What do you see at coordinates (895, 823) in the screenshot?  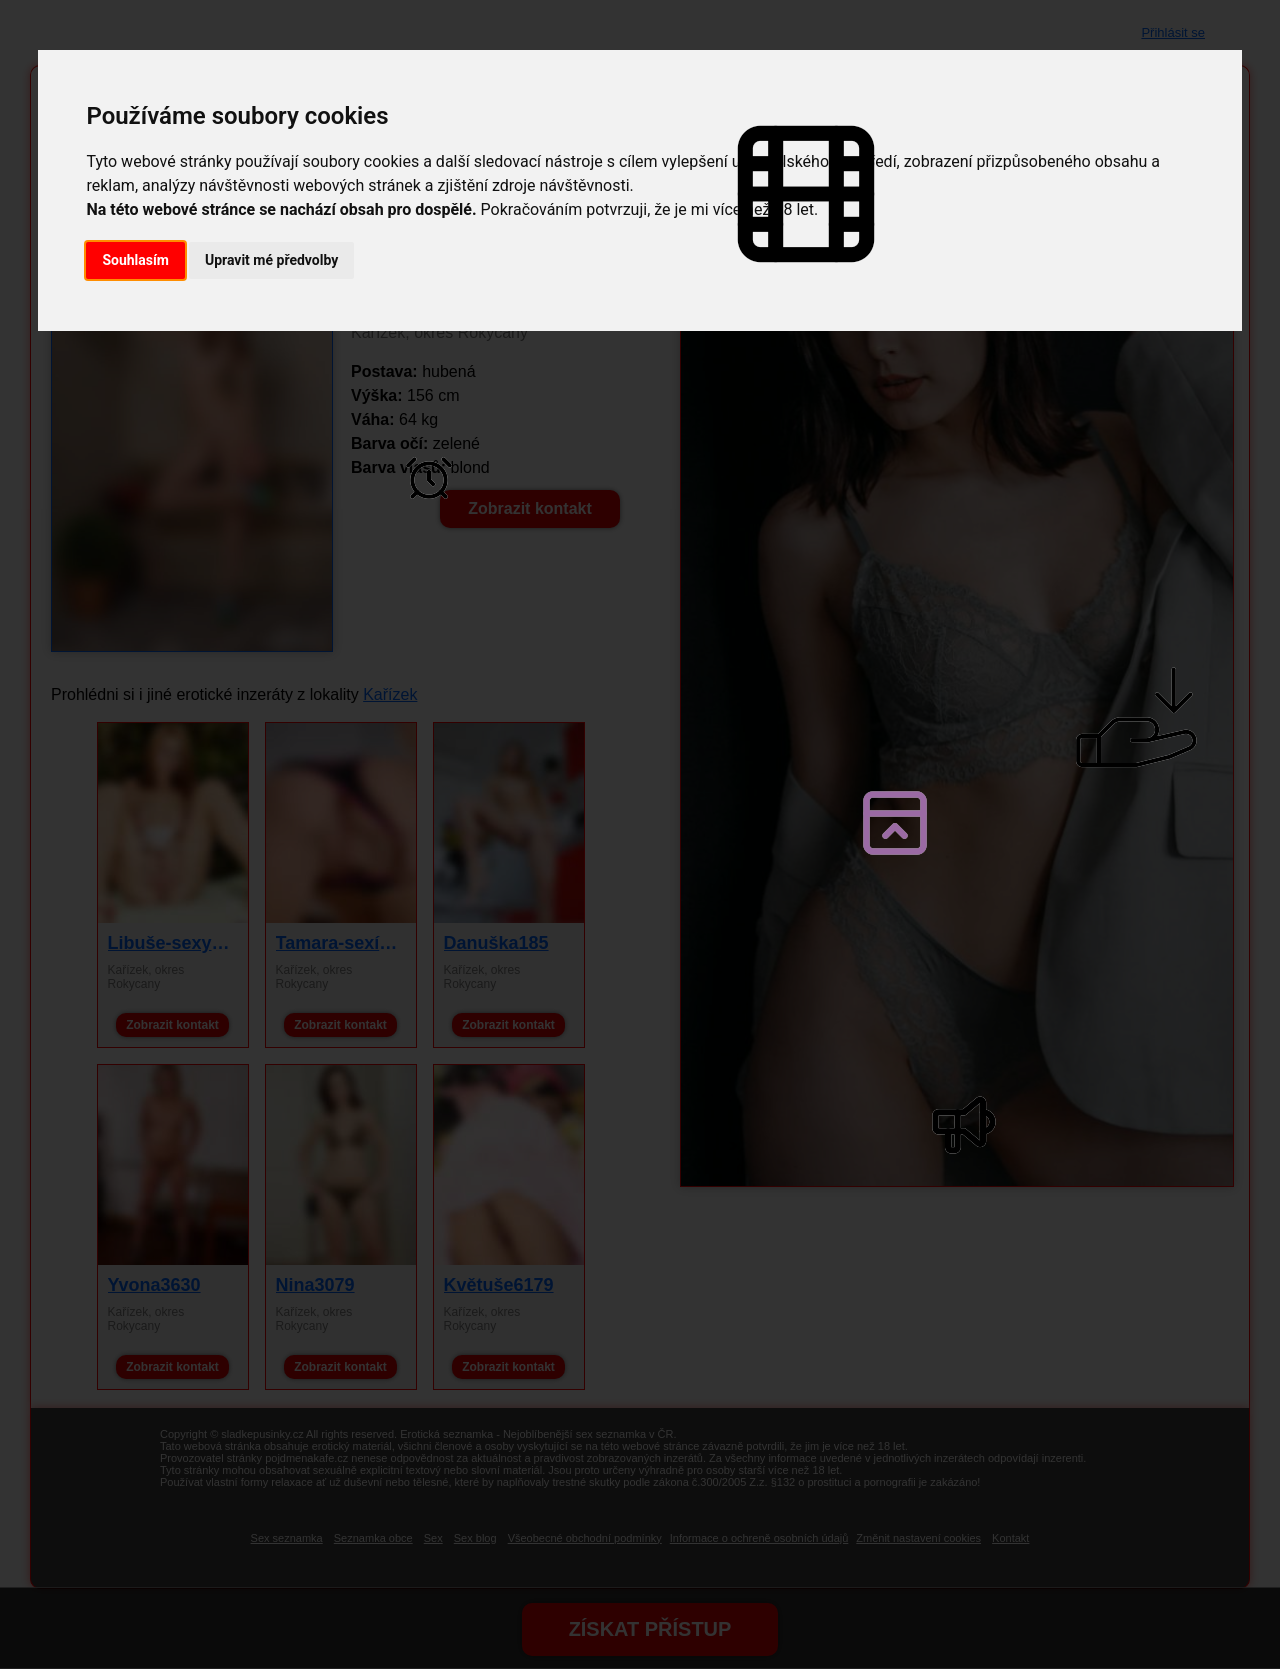 I see `collapse top panel` at bounding box center [895, 823].